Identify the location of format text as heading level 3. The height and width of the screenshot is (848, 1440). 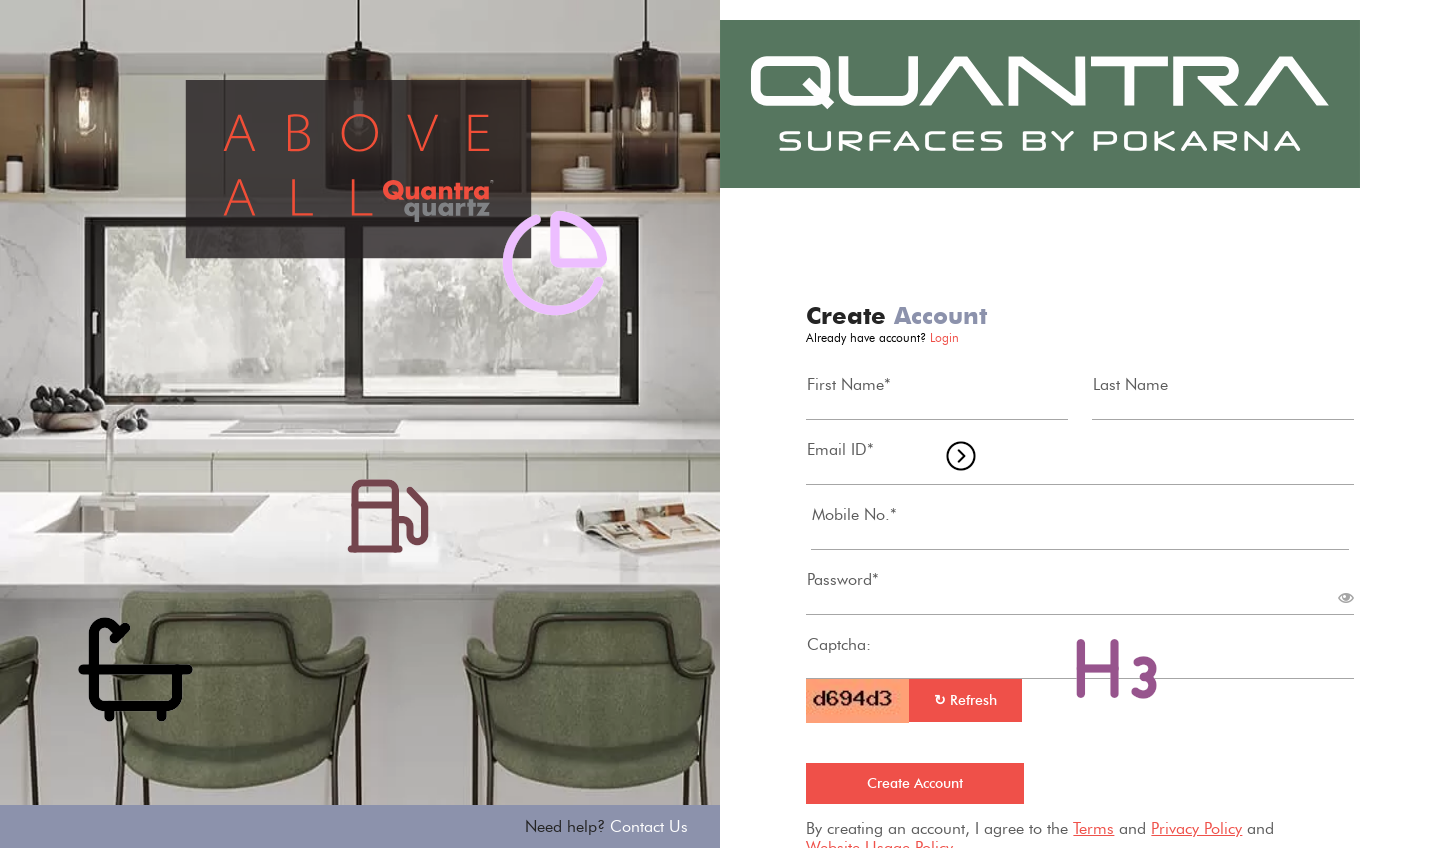
(1114, 668).